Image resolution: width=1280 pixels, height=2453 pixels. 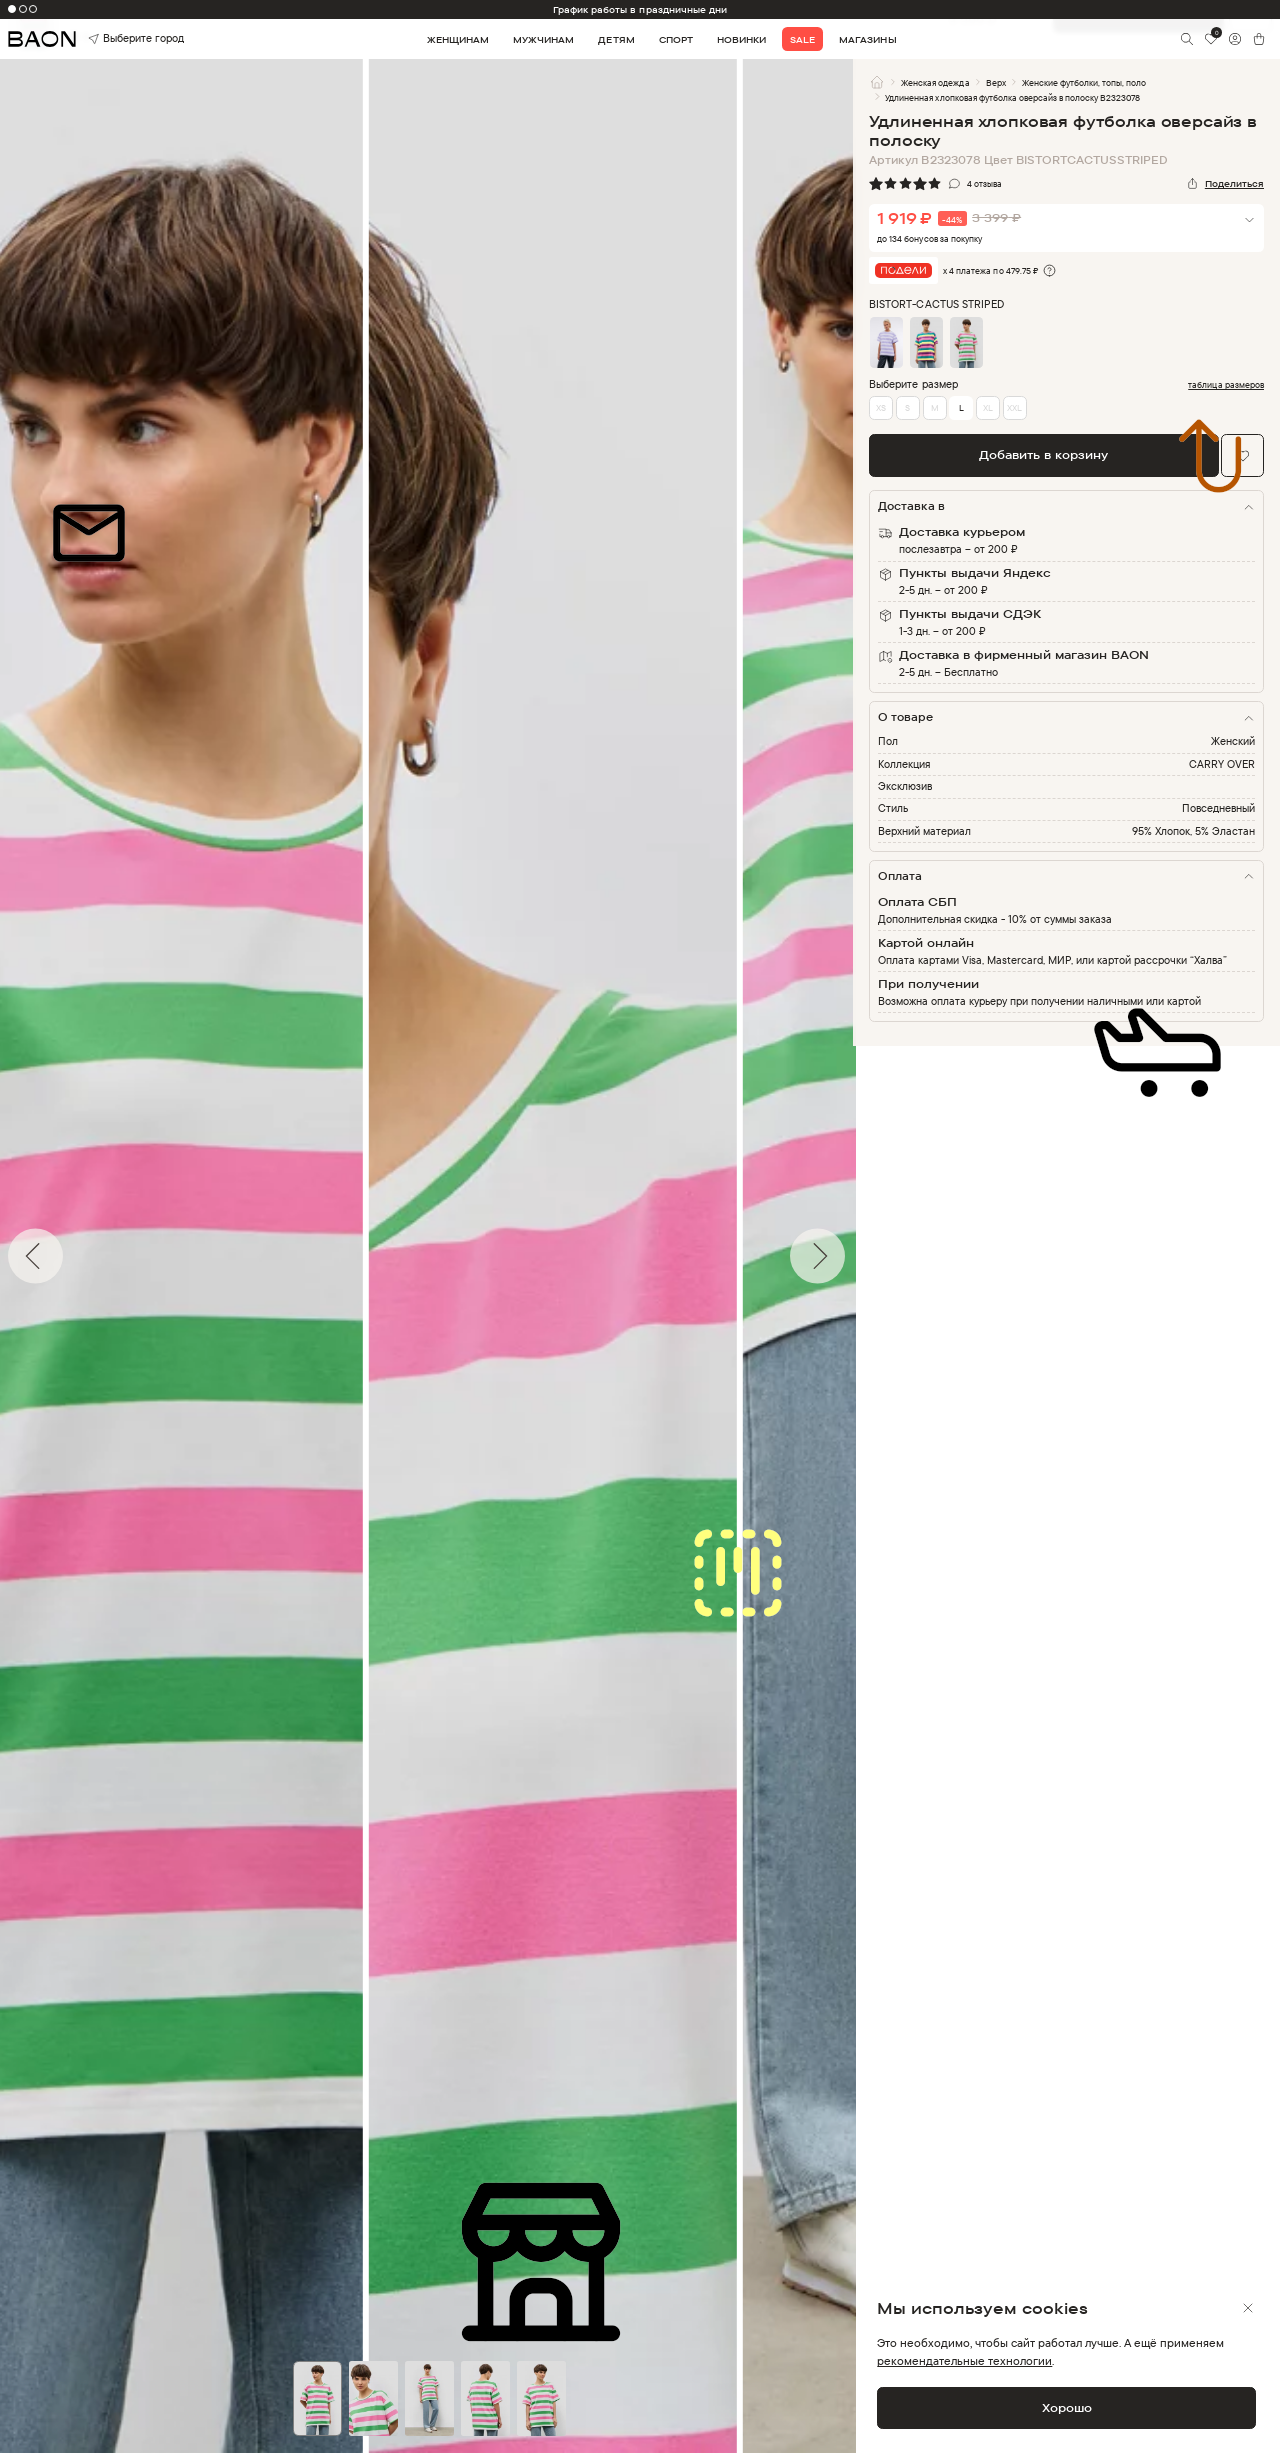 What do you see at coordinates (89, 533) in the screenshot?
I see `open your email inbox` at bounding box center [89, 533].